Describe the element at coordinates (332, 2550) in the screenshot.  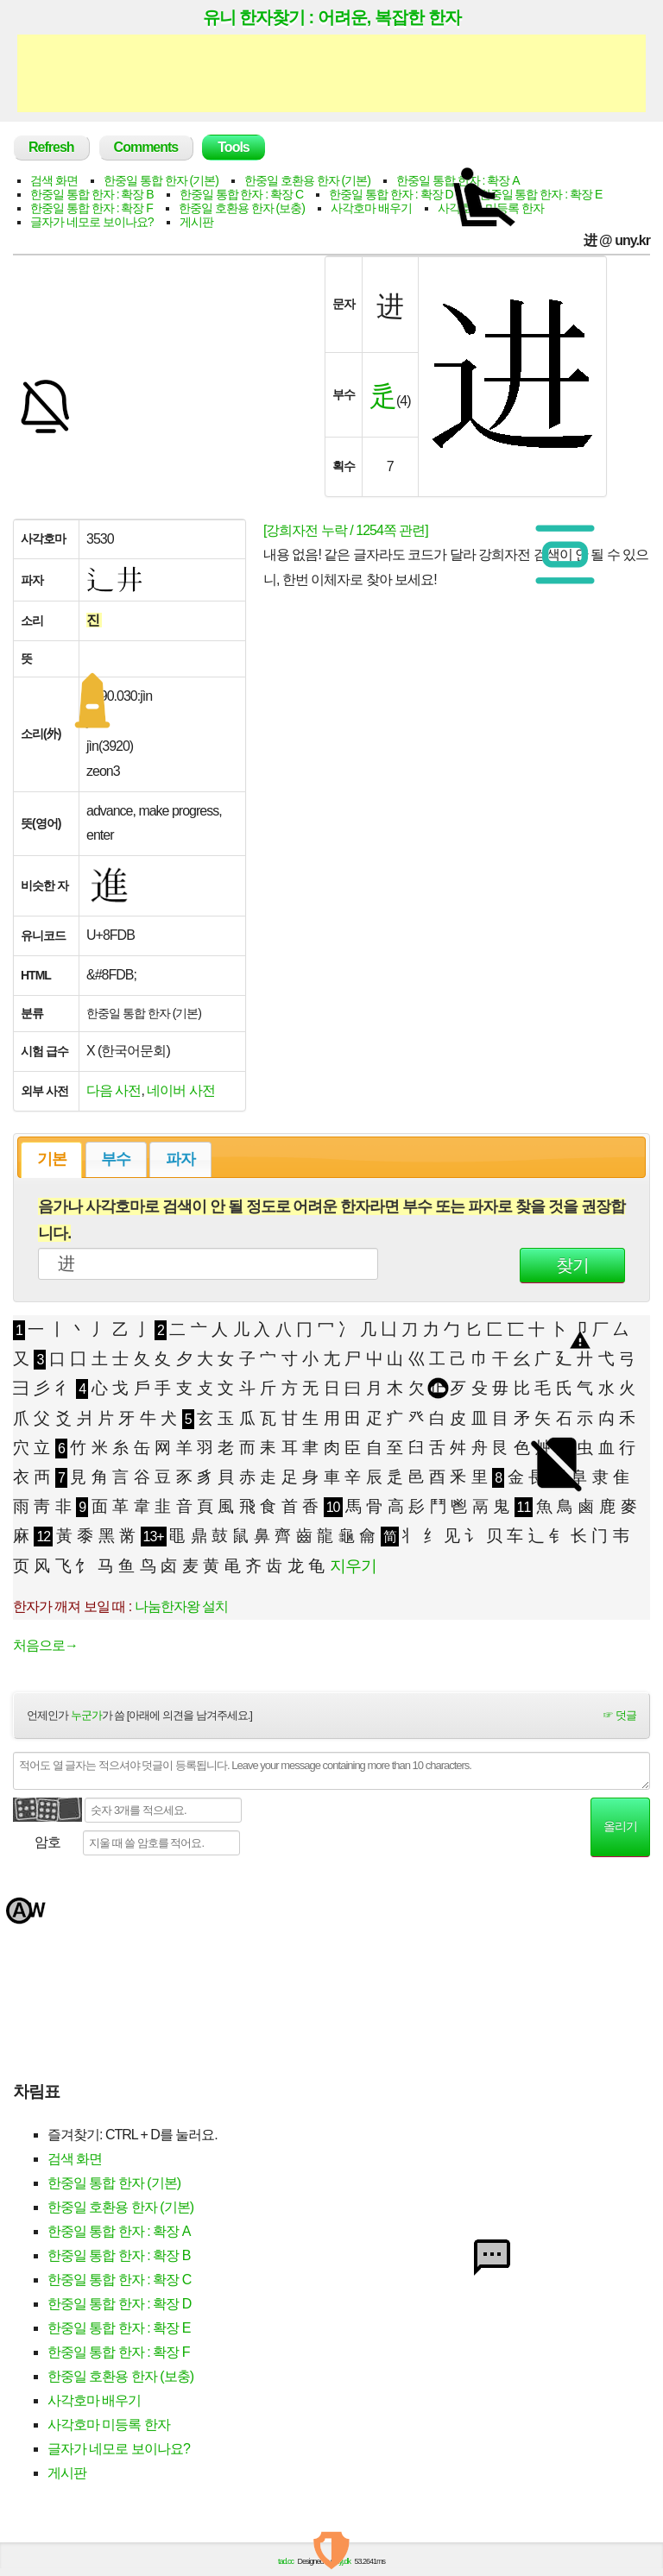
I see `discord moderator programs alumni badge` at that location.